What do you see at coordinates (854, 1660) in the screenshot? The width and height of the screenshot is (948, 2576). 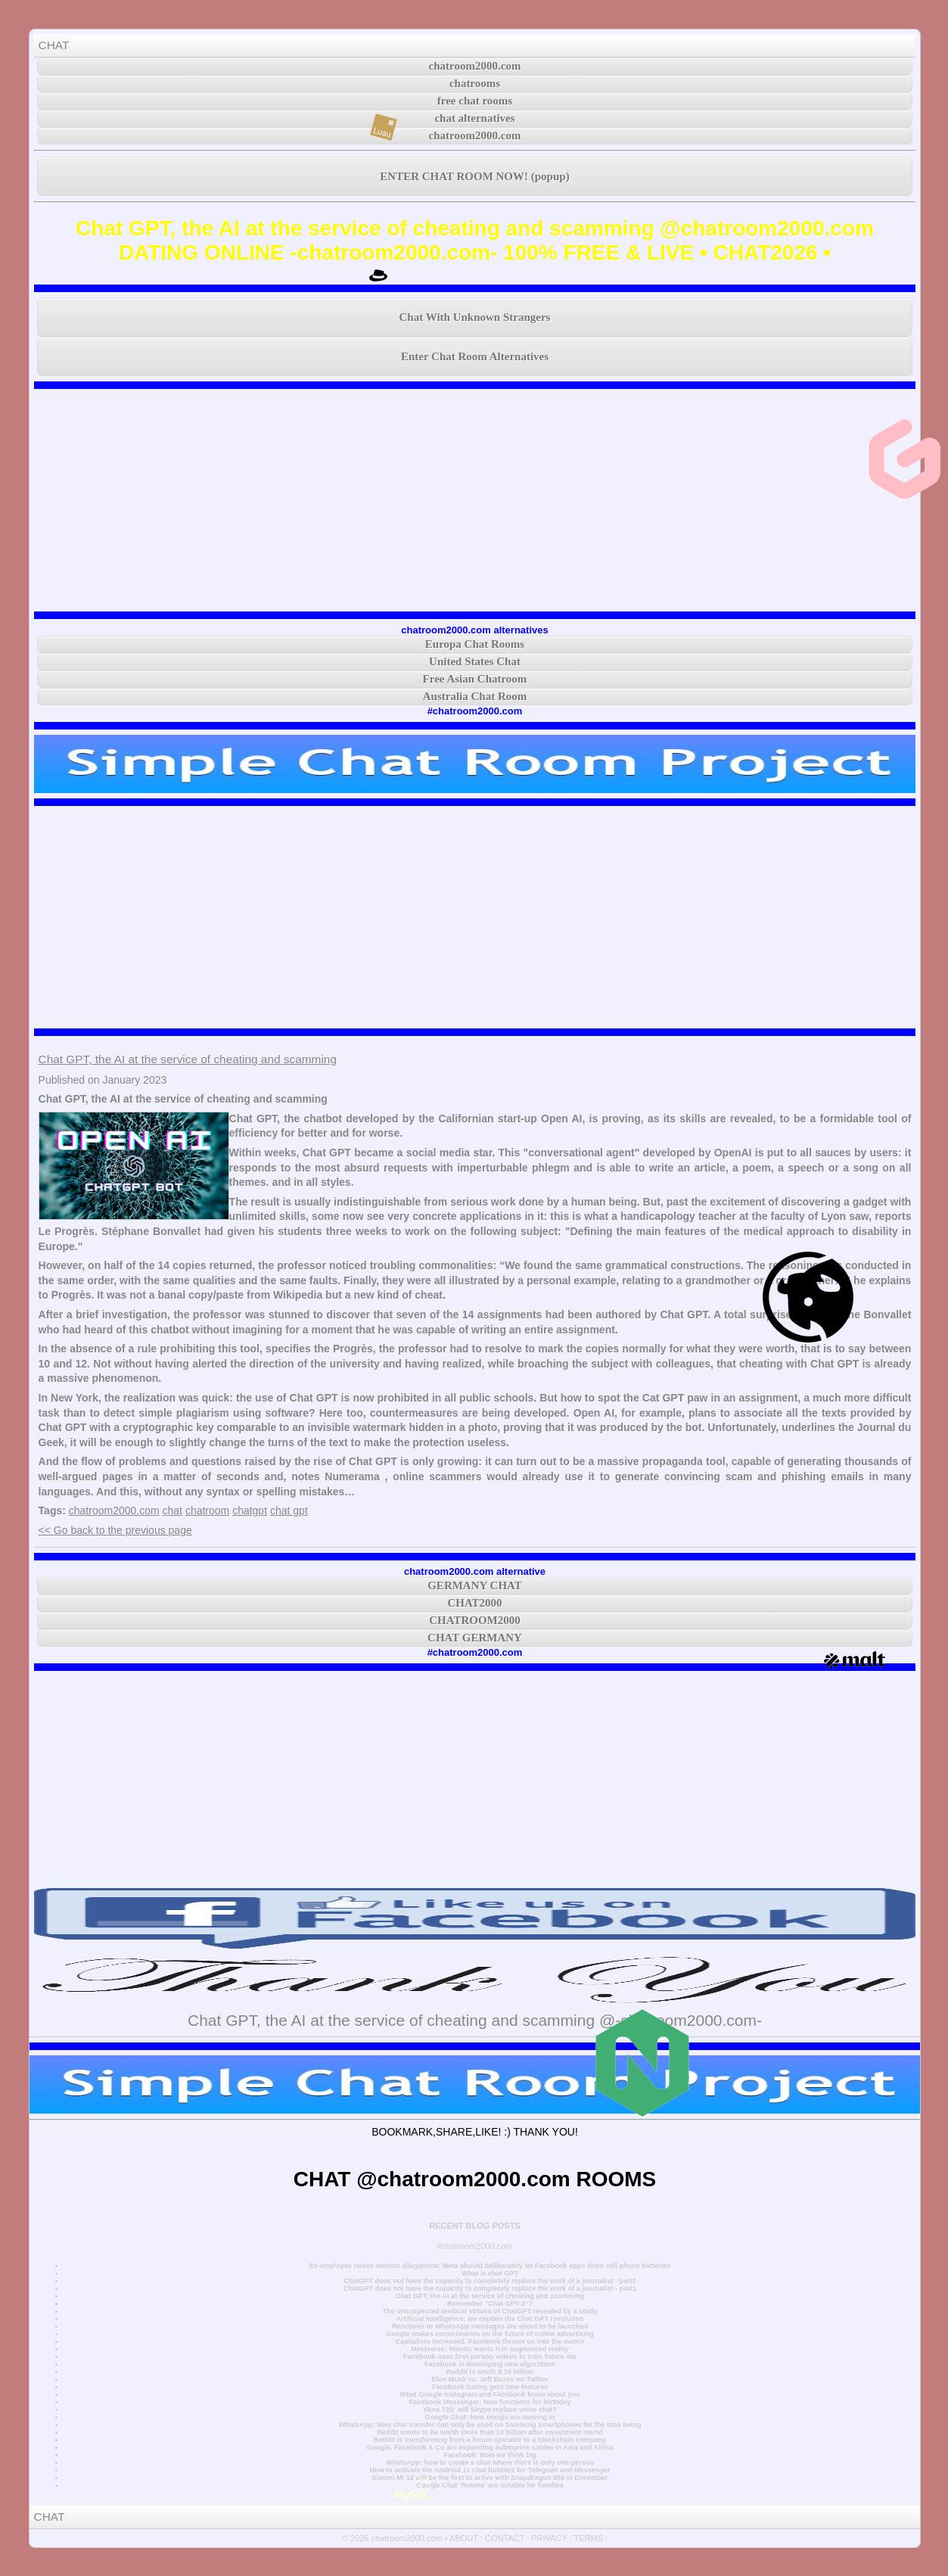 I see `visit malt freelancer platform` at bounding box center [854, 1660].